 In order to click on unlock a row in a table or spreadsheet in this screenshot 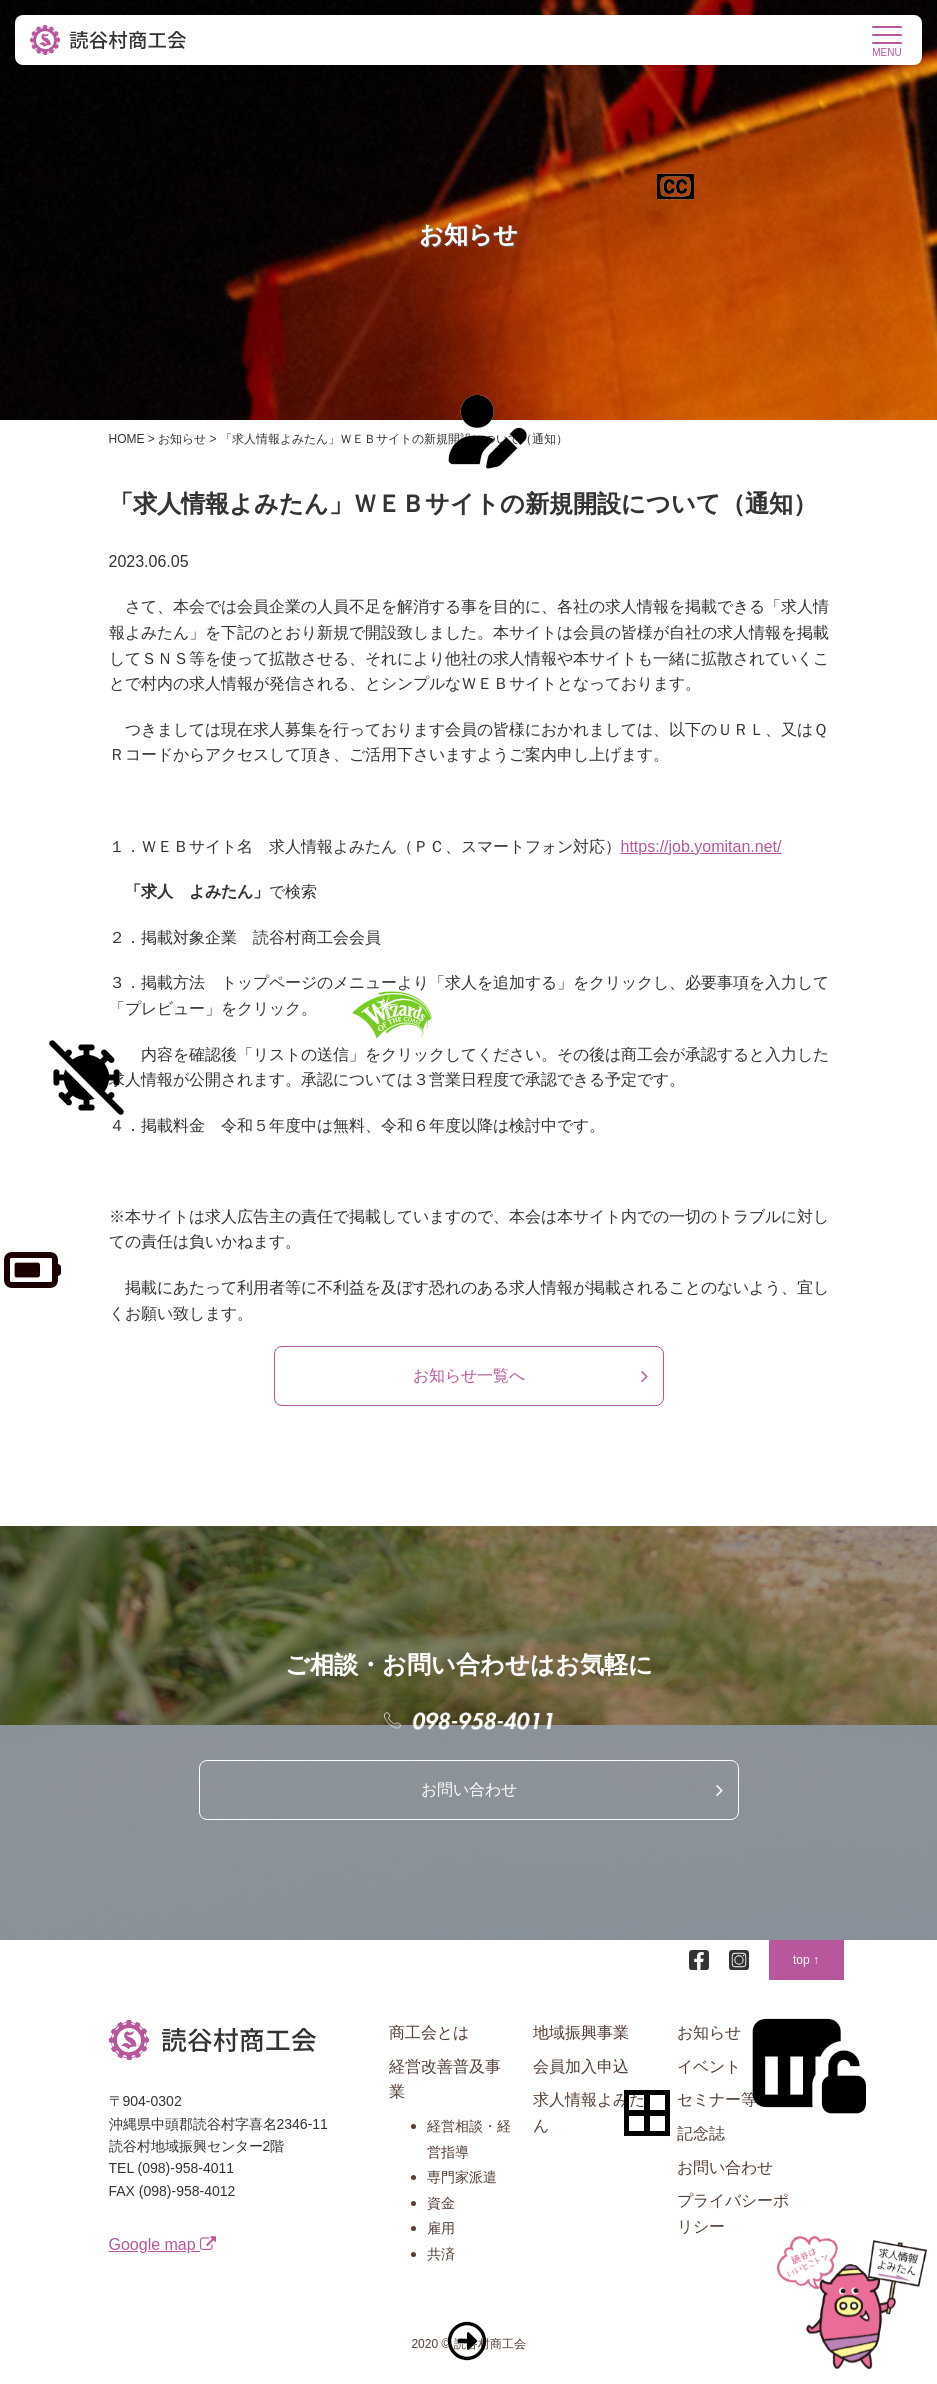, I will do `click(803, 2063)`.